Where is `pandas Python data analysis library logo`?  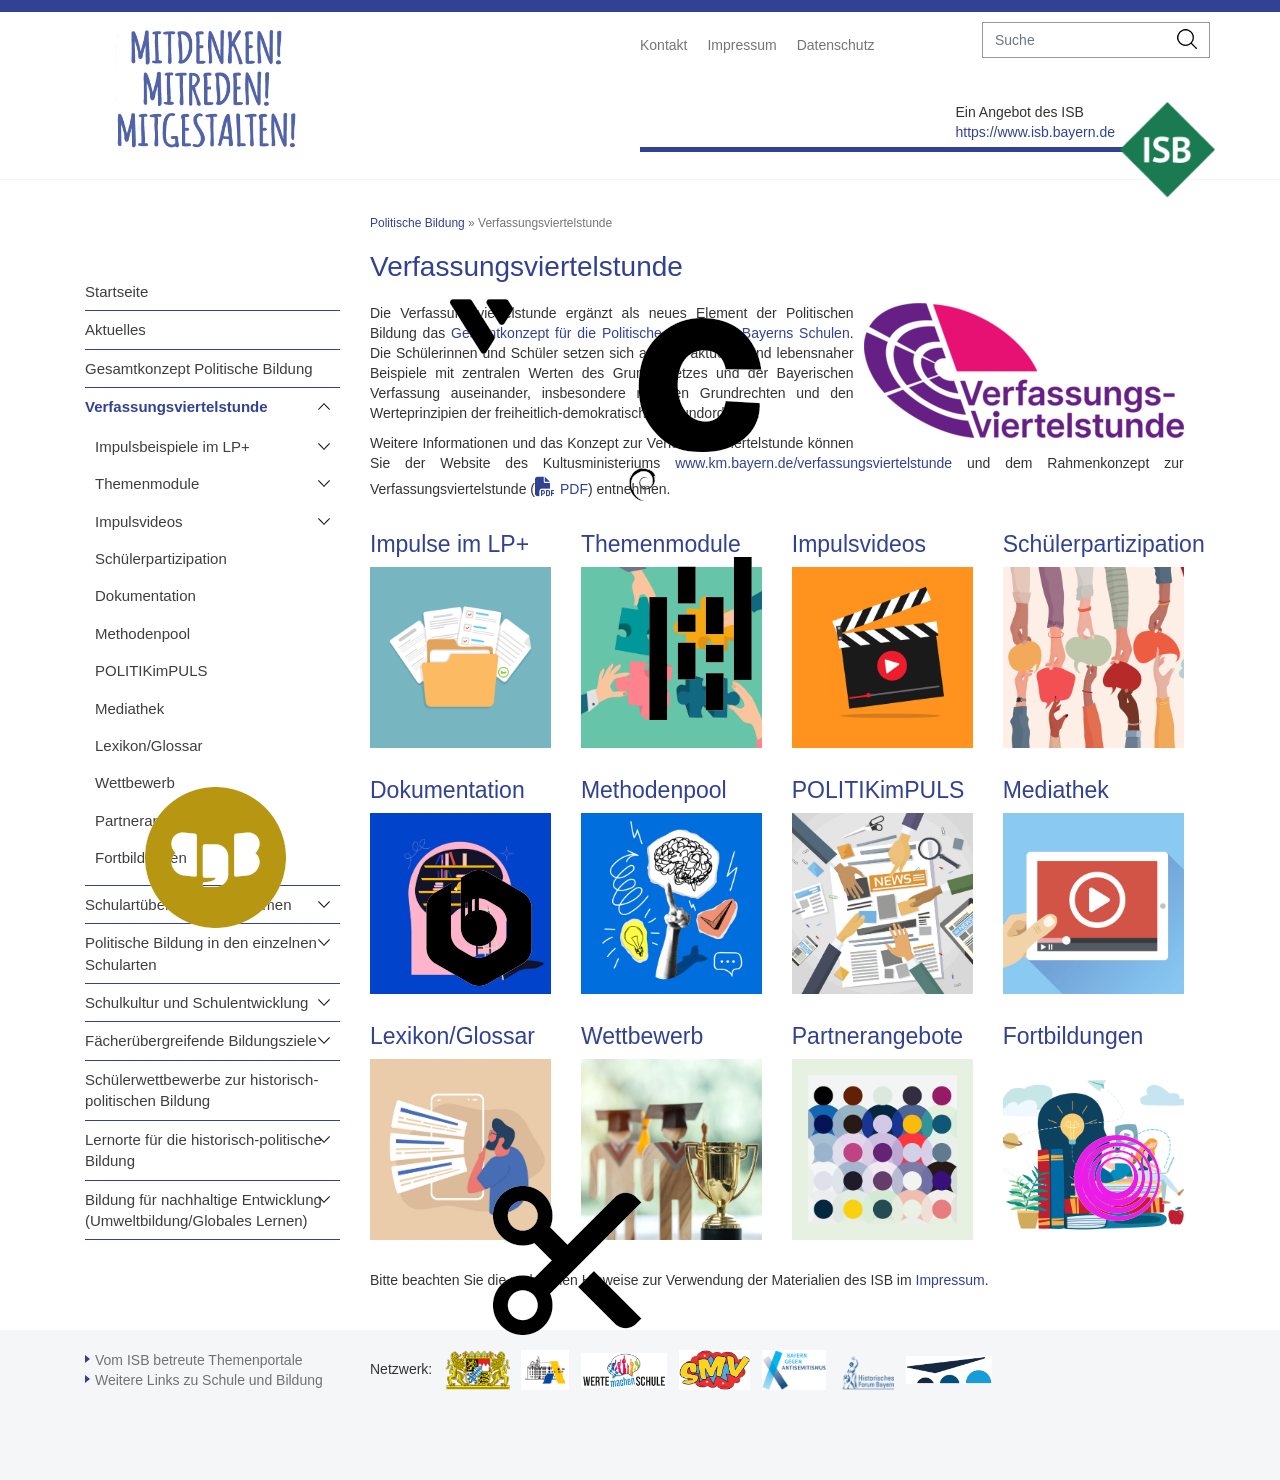
pandas Python data analysis library logo is located at coordinates (700, 638).